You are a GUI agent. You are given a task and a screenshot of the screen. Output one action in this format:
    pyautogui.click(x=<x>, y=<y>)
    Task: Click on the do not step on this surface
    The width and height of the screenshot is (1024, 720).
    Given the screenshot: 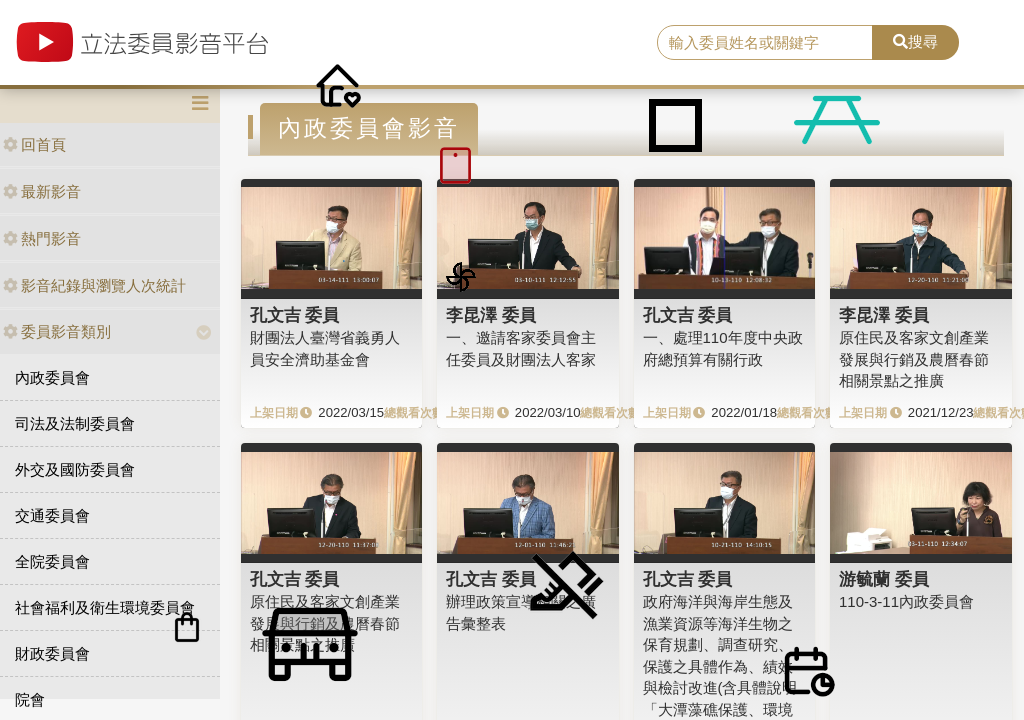 What is the action you would take?
    pyautogui.click(x=567, y=584)
    